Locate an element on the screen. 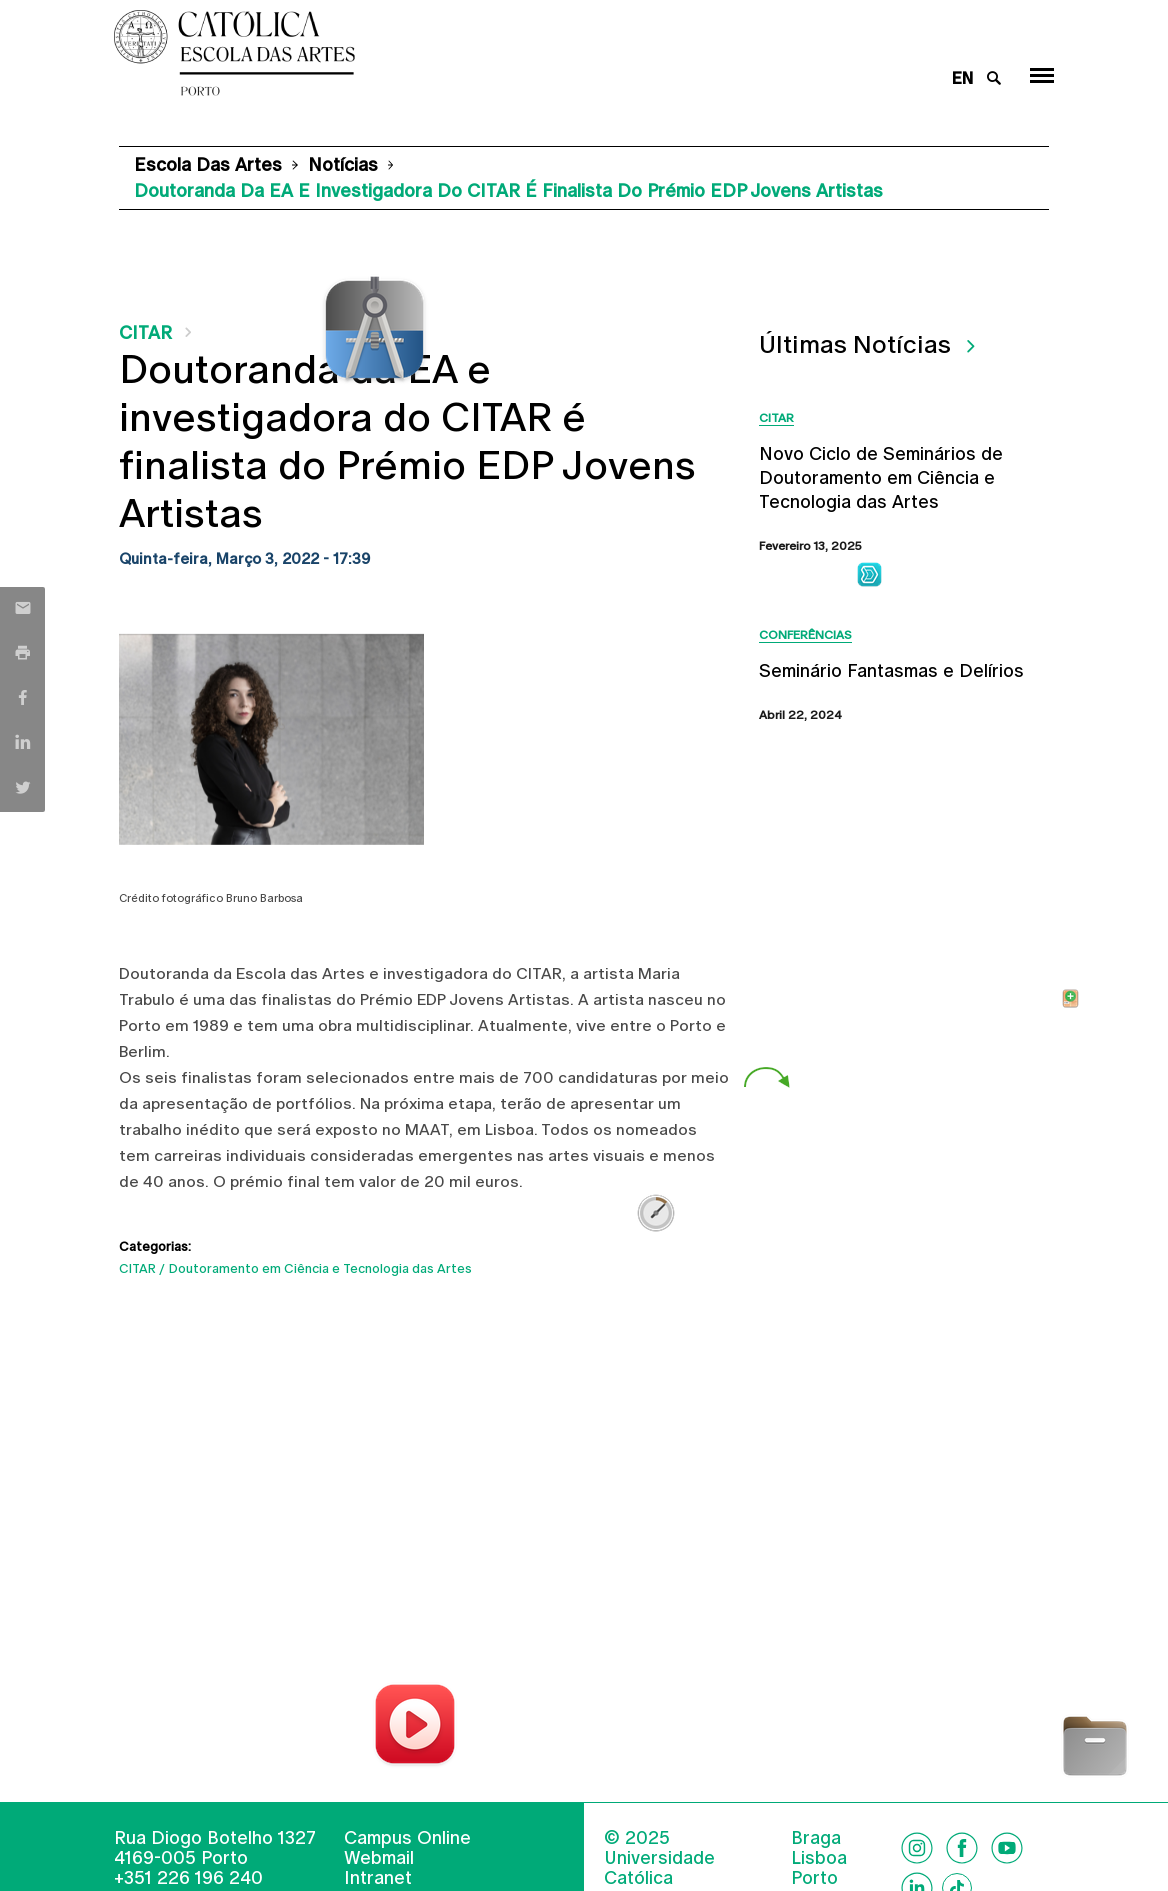 The image size is (1168, 1891). open sysprof system profiler is located at coordinates (656, 1213).